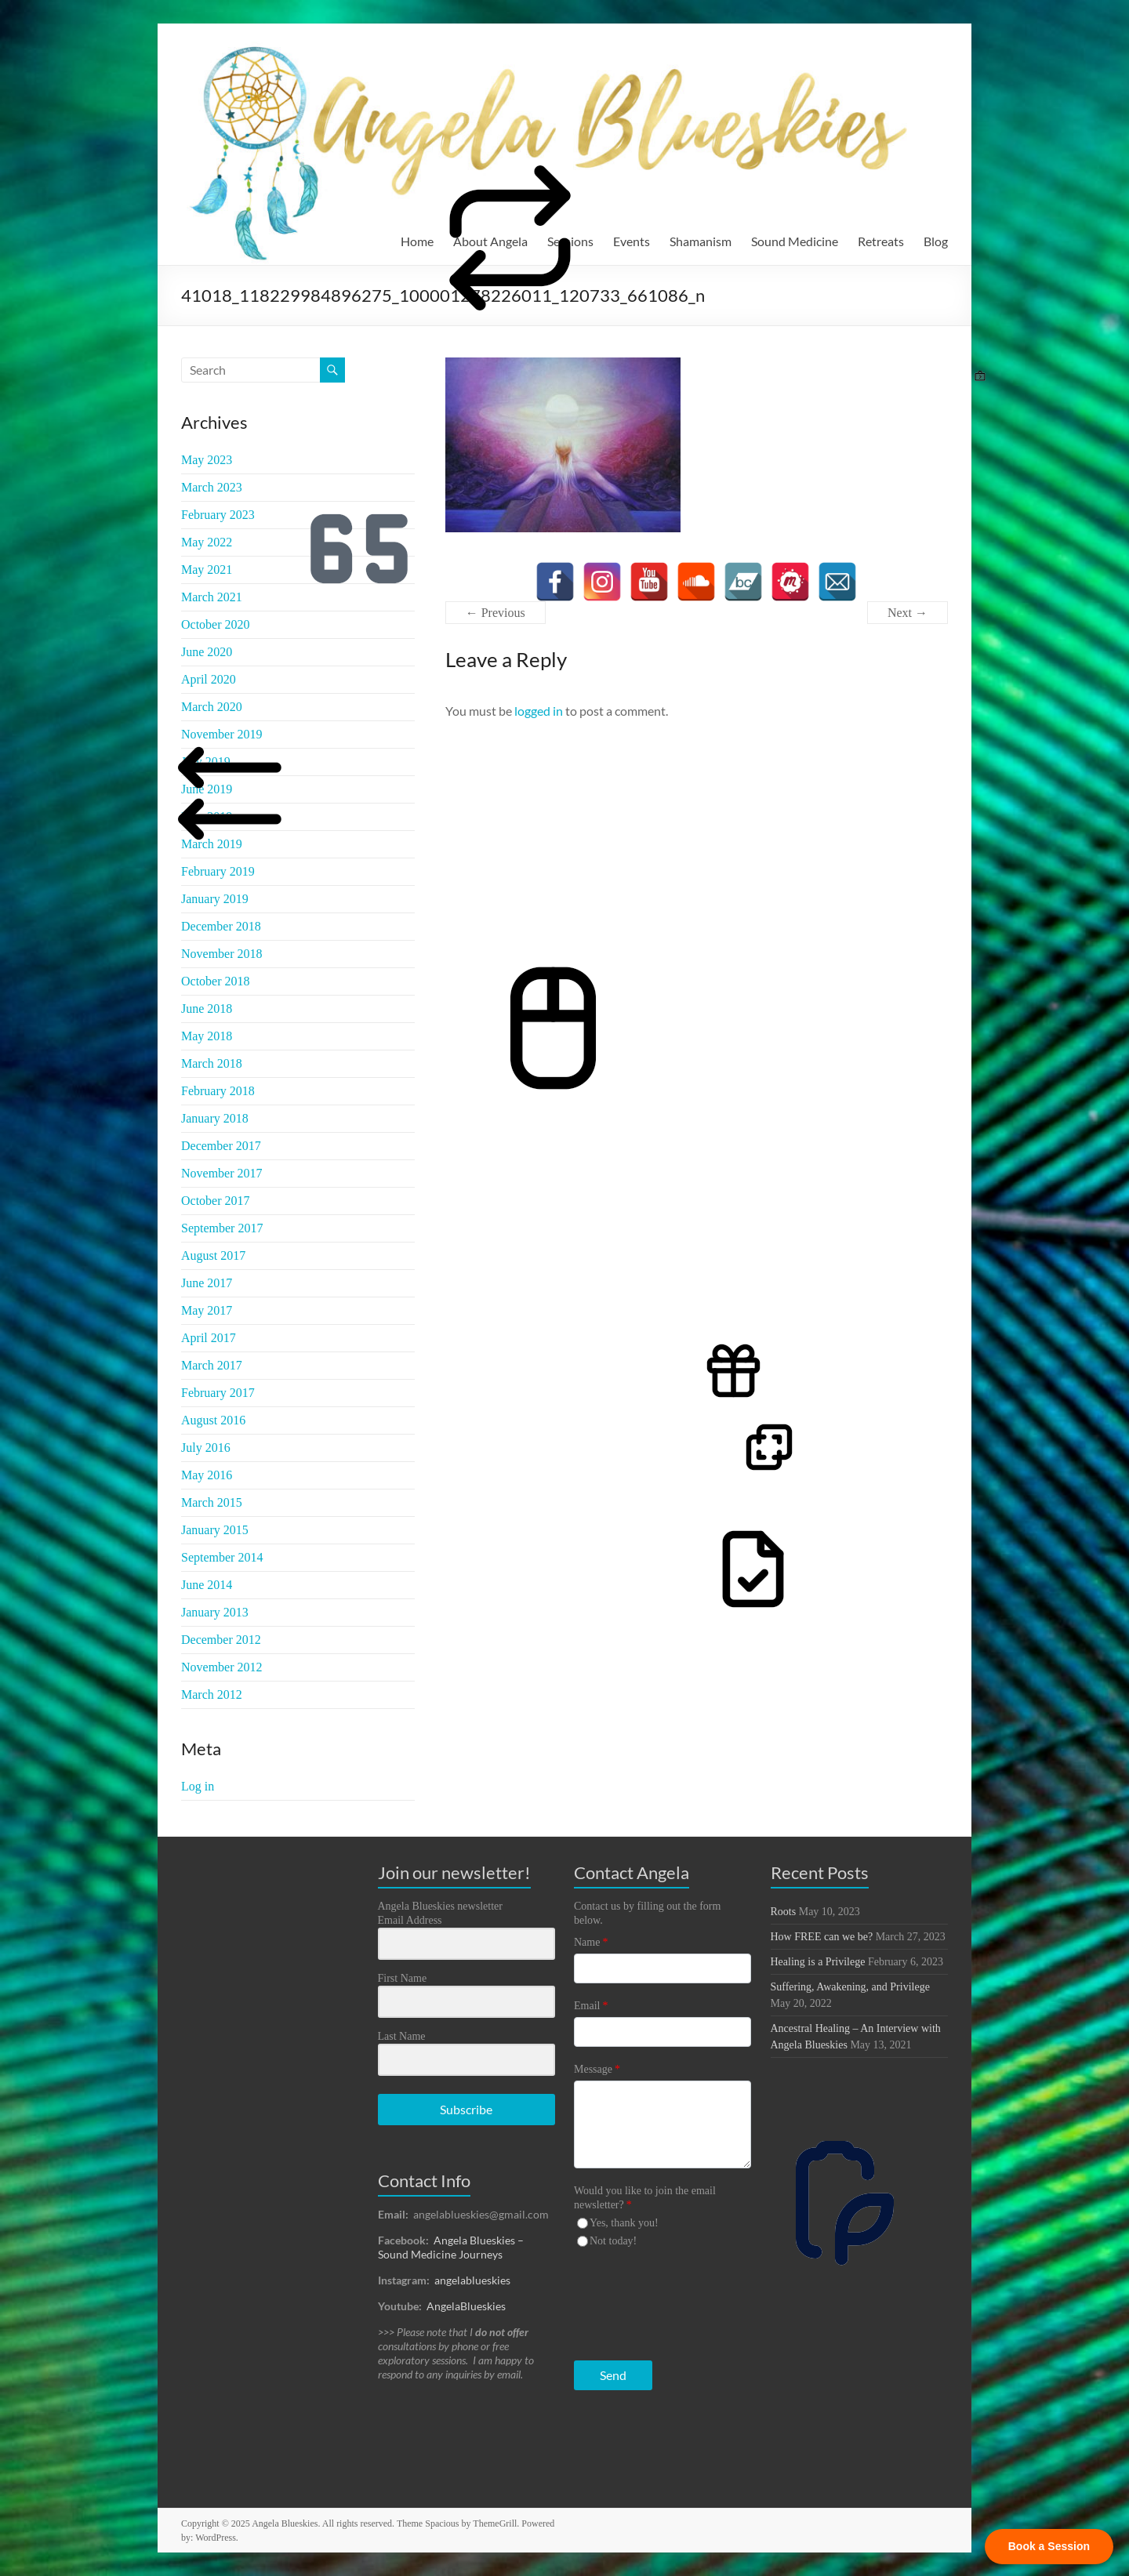 The width and height of the screenshot is (1129, 2576). I want to click on enable repeat or loop mode, so click(510, 238).